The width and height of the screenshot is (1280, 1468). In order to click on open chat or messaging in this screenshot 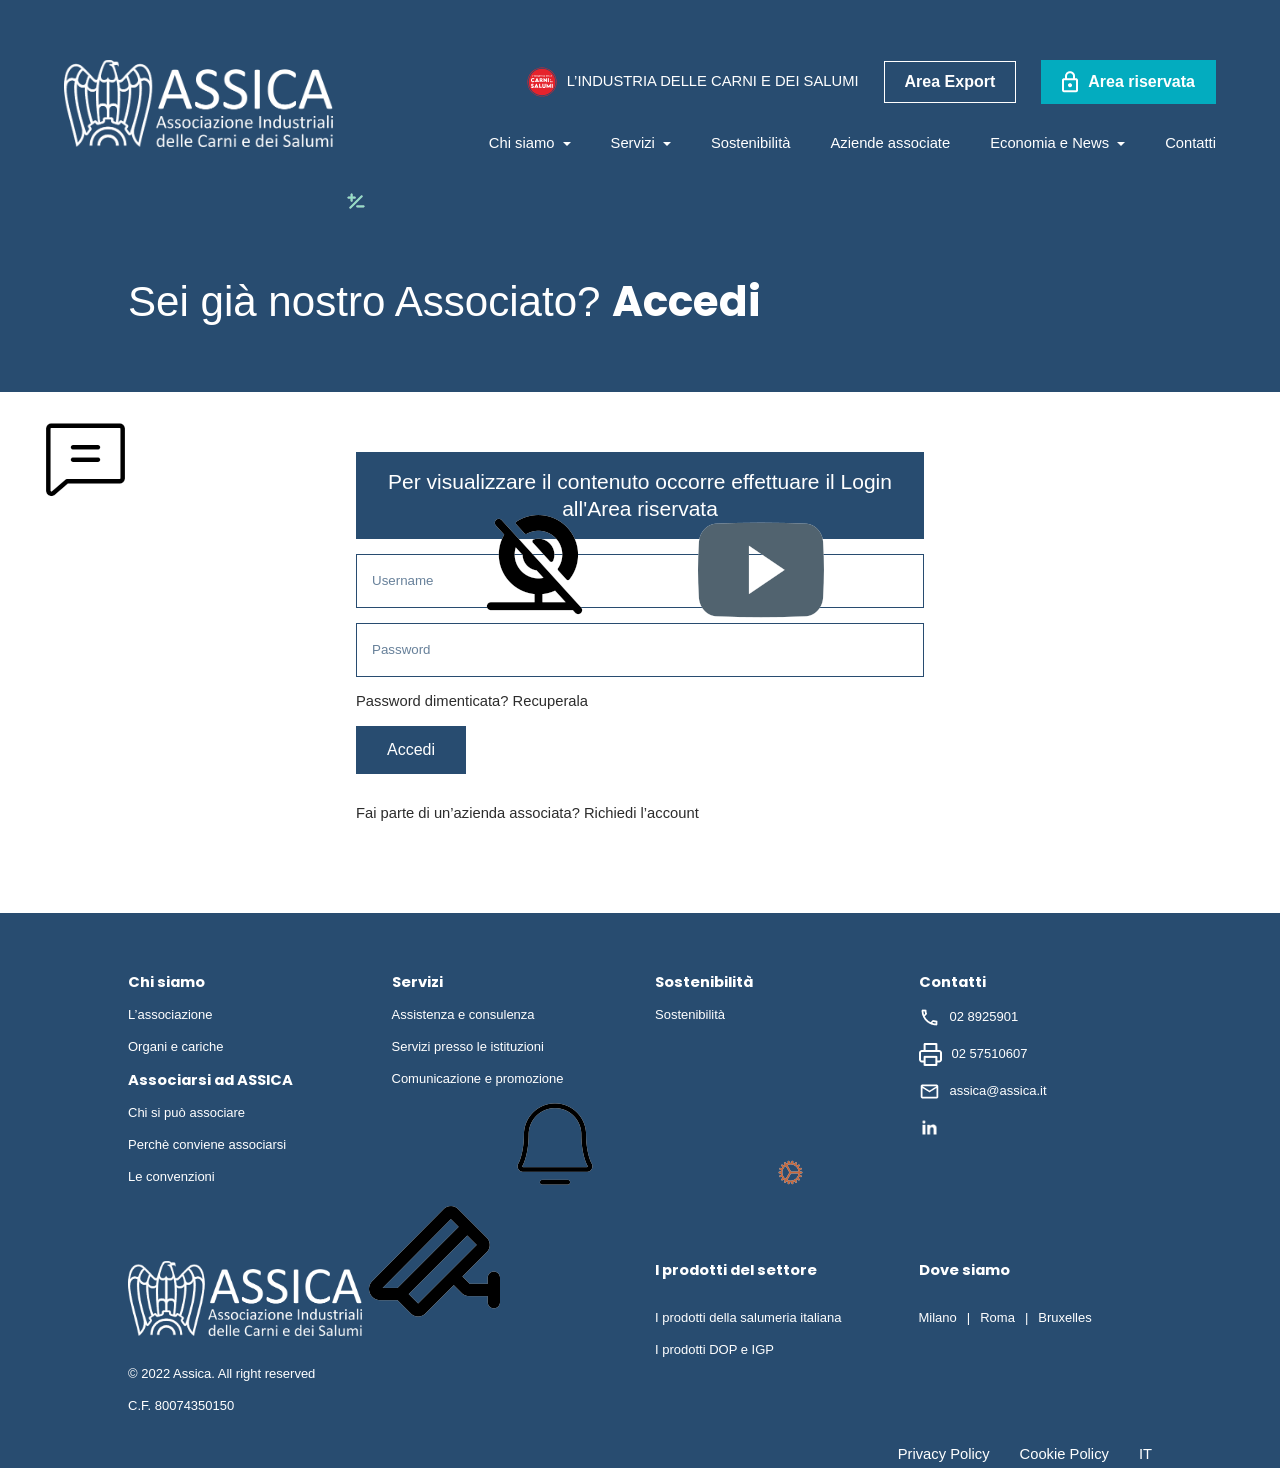, I will do `click(85, 453)`.